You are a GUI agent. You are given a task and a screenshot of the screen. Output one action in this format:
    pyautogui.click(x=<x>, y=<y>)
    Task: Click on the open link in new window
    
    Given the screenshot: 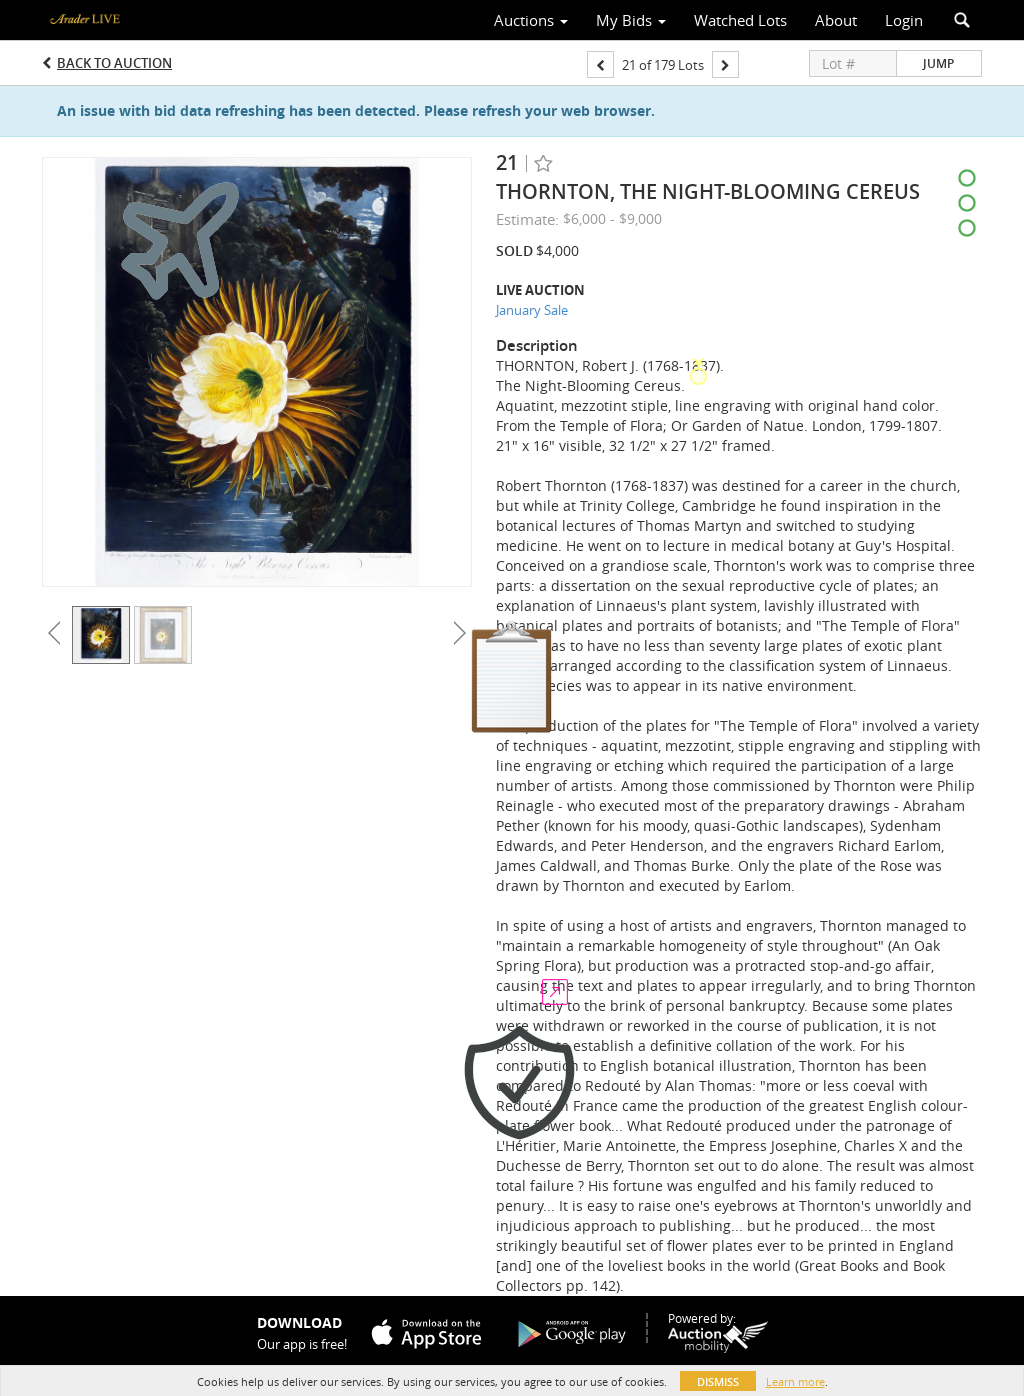 What is the action you would take?
    pyautogui.click(x=555, y=992)
    